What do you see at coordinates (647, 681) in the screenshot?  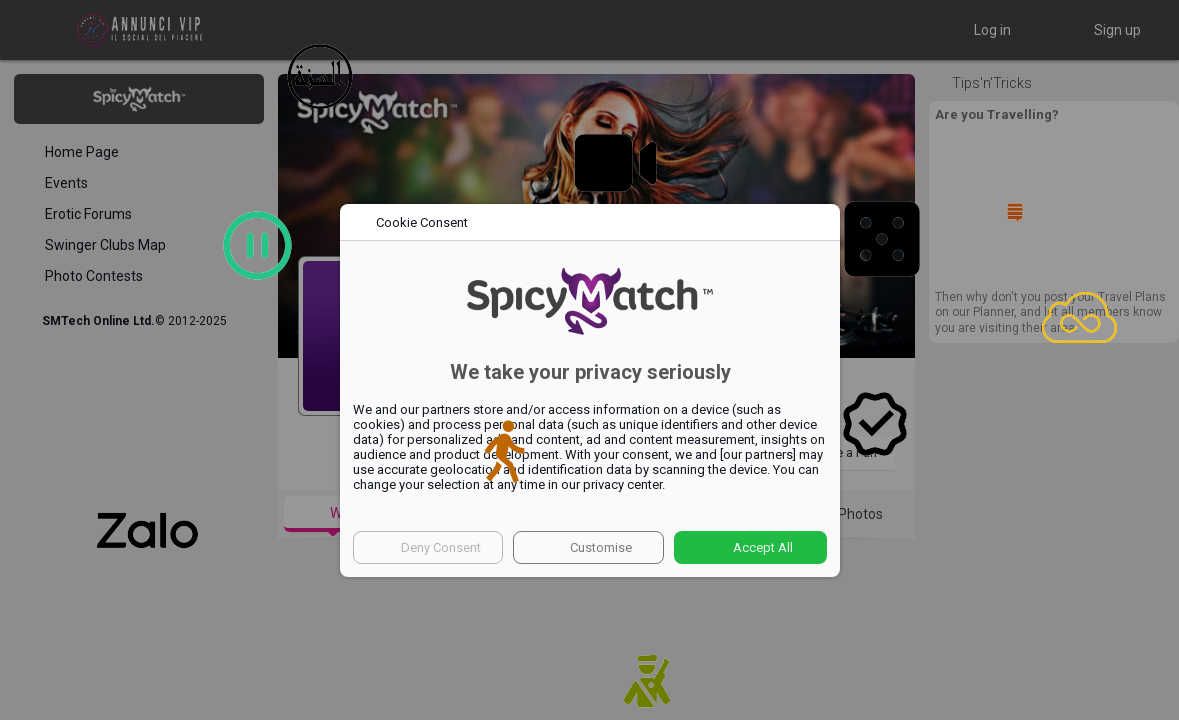 I see `indicates military or armed forces personnel` at bounding box center [647, 681].